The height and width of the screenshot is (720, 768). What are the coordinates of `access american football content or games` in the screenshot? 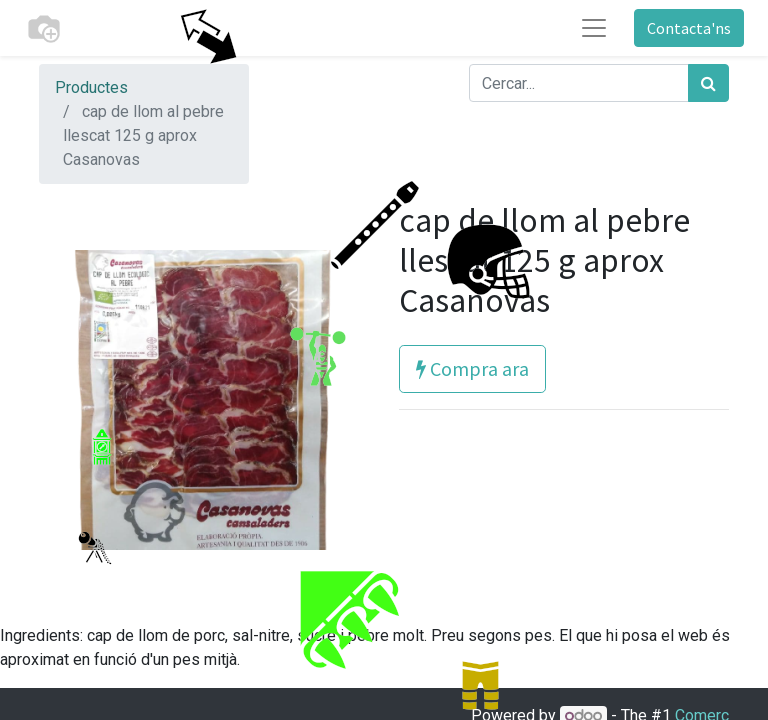 It's located at (488, 261).